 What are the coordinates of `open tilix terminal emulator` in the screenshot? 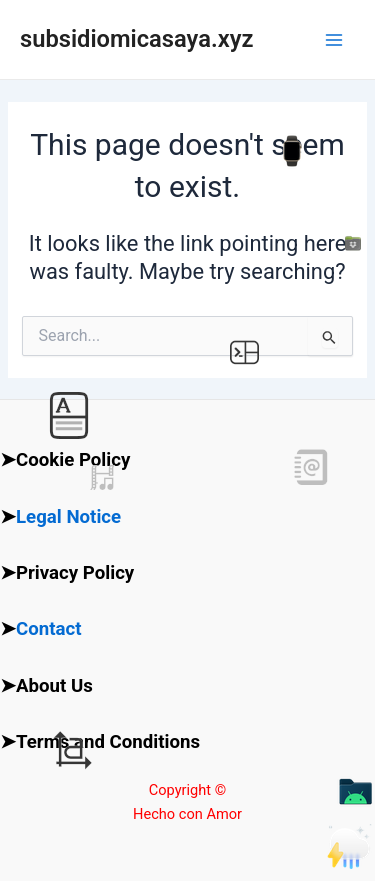 It's located at (244, 351).